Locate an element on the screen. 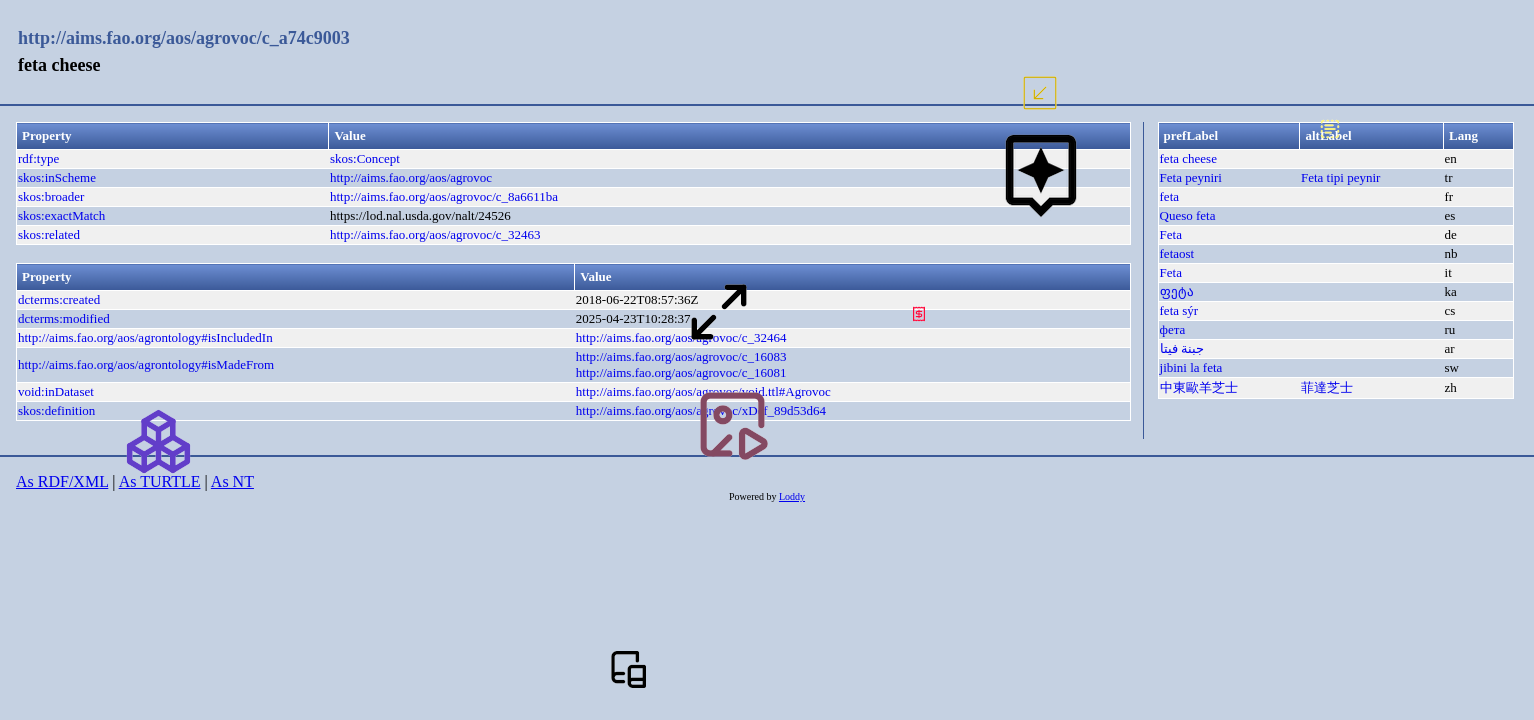 The width and height of the screenshot is (1534, 720). view purchase receipt or transaction history is located at coordinates (919, 314).